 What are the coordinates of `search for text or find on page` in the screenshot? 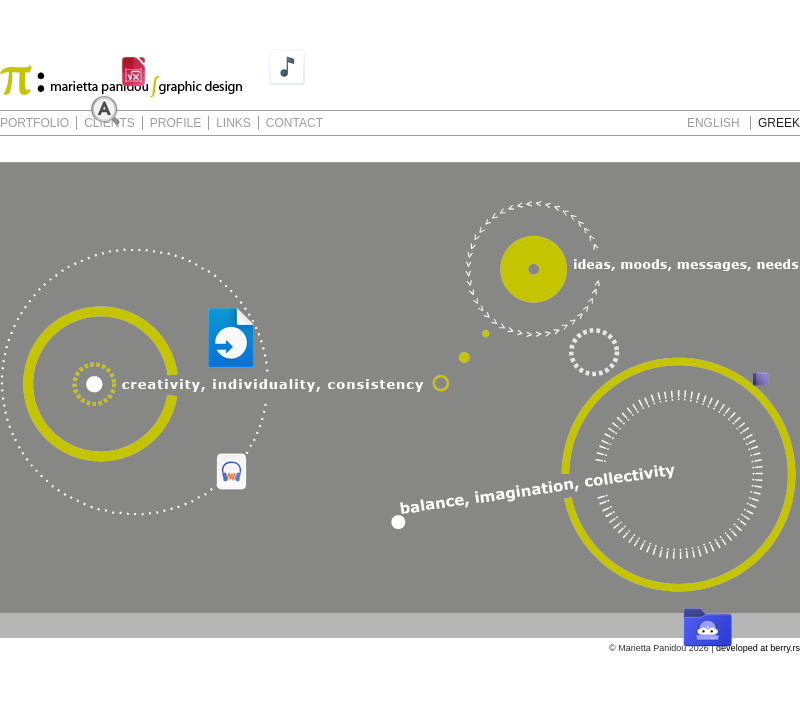 It's located at (105, 110).